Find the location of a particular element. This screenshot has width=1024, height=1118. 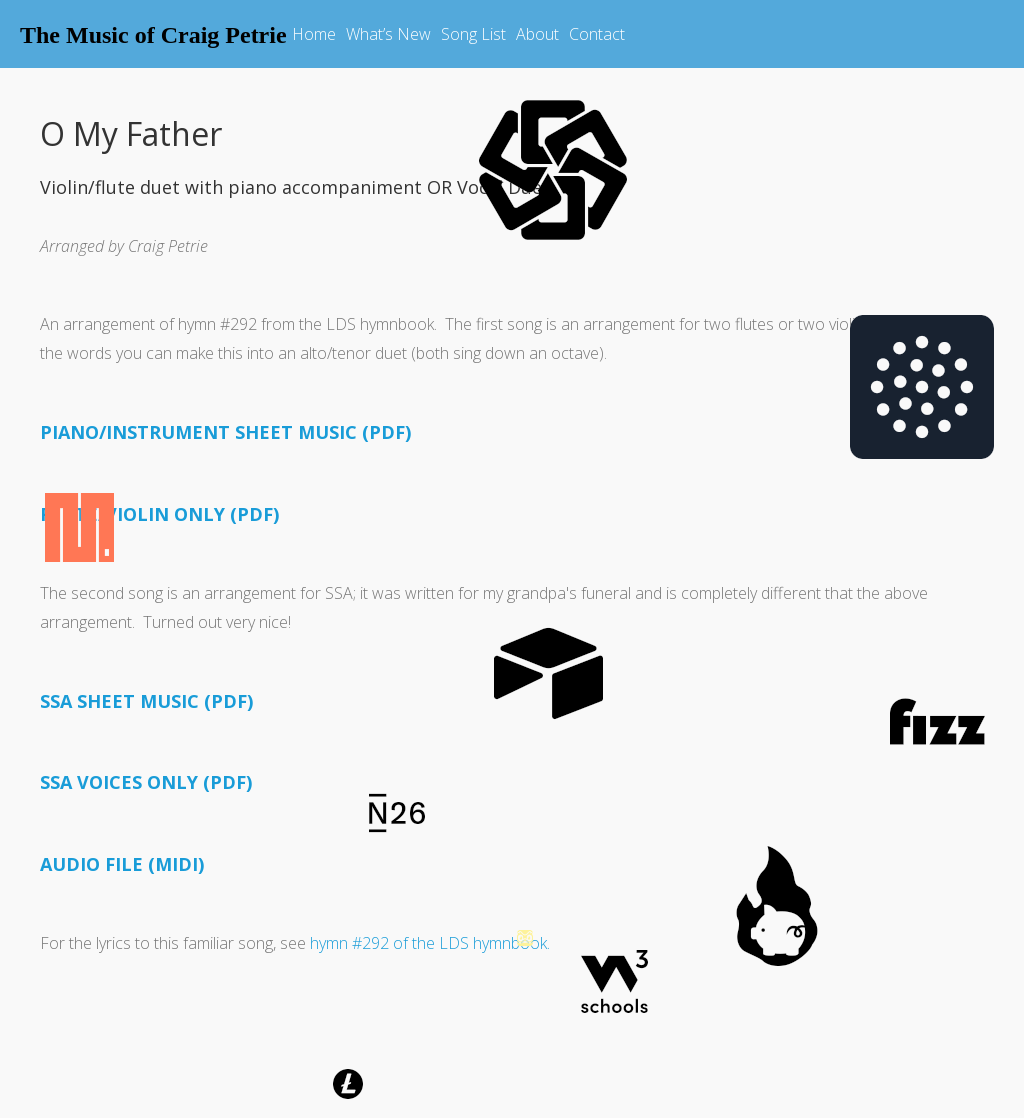

open the duolingo language learning app is located at coordinates (525, 938).